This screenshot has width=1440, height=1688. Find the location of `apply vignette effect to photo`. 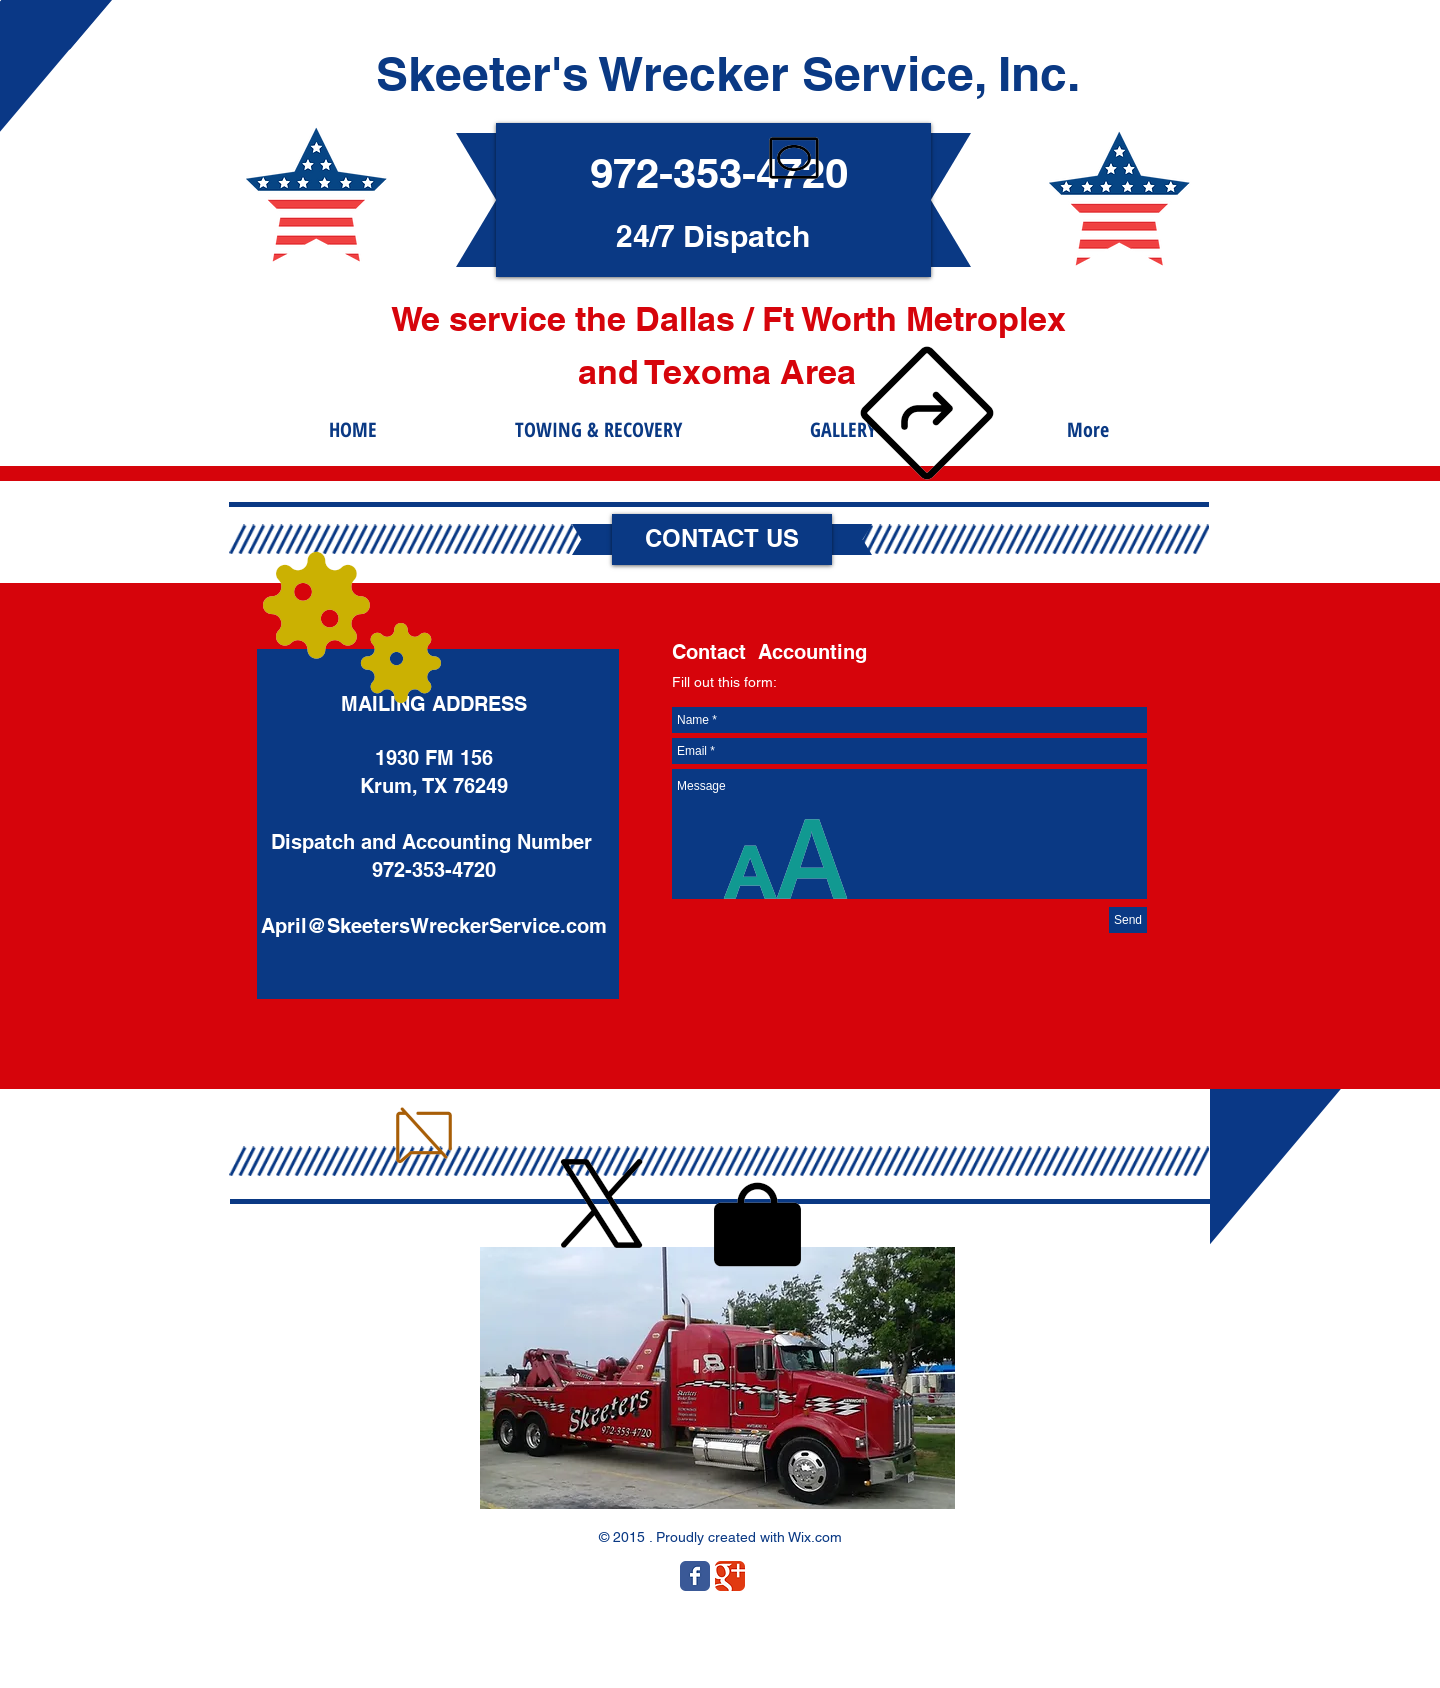

apply vignette effect to photo is located at coordinates (794, 158).